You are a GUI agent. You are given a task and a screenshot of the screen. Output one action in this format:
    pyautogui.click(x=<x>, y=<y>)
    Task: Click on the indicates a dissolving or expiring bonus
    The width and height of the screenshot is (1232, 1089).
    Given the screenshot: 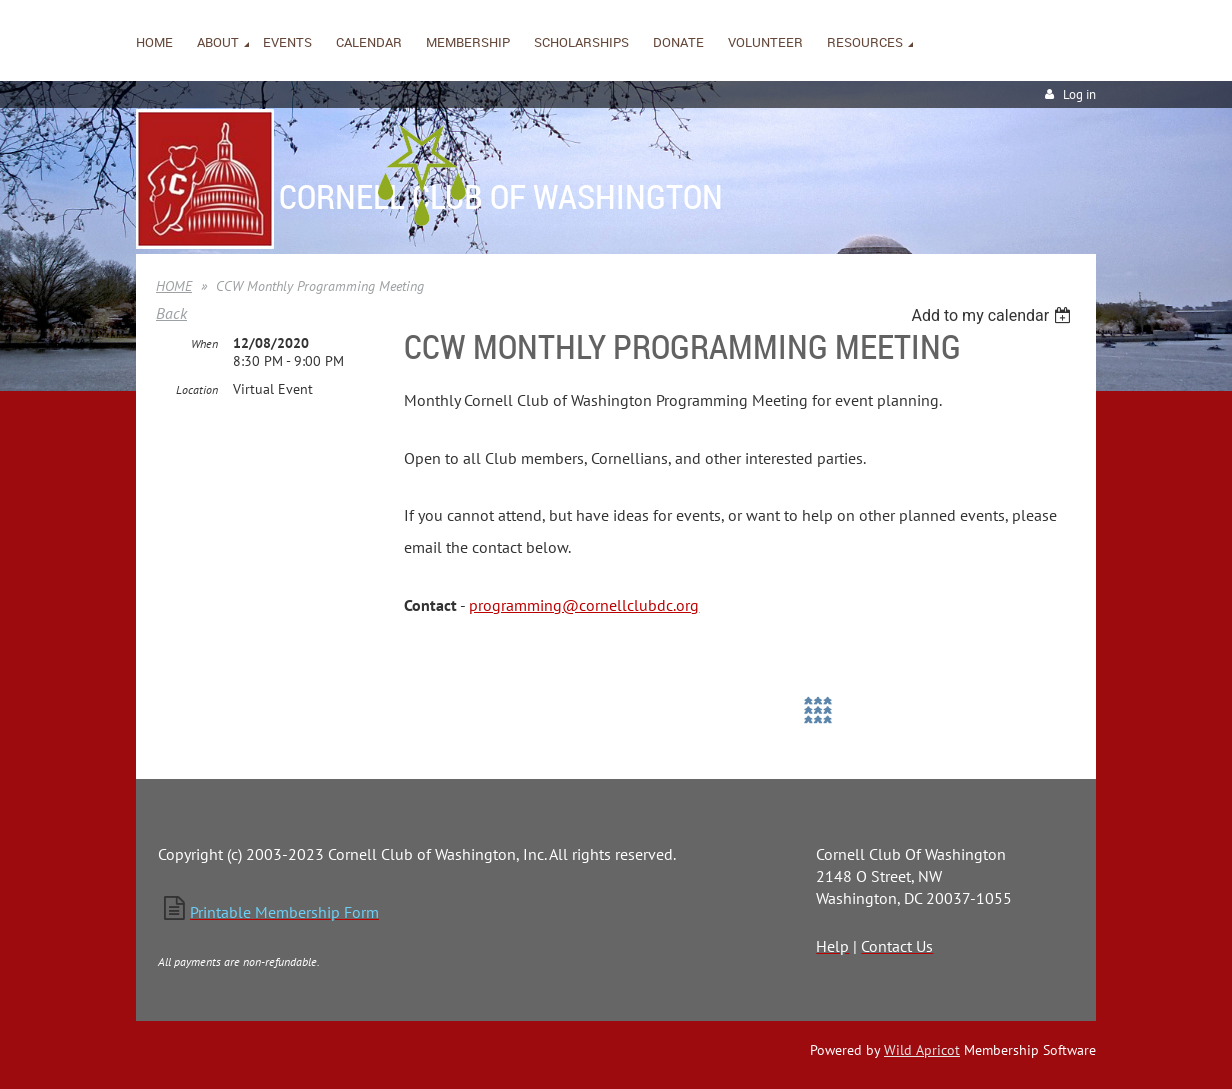 What is the action you would take?
    pyautogui.click(x=420, y=175)
    